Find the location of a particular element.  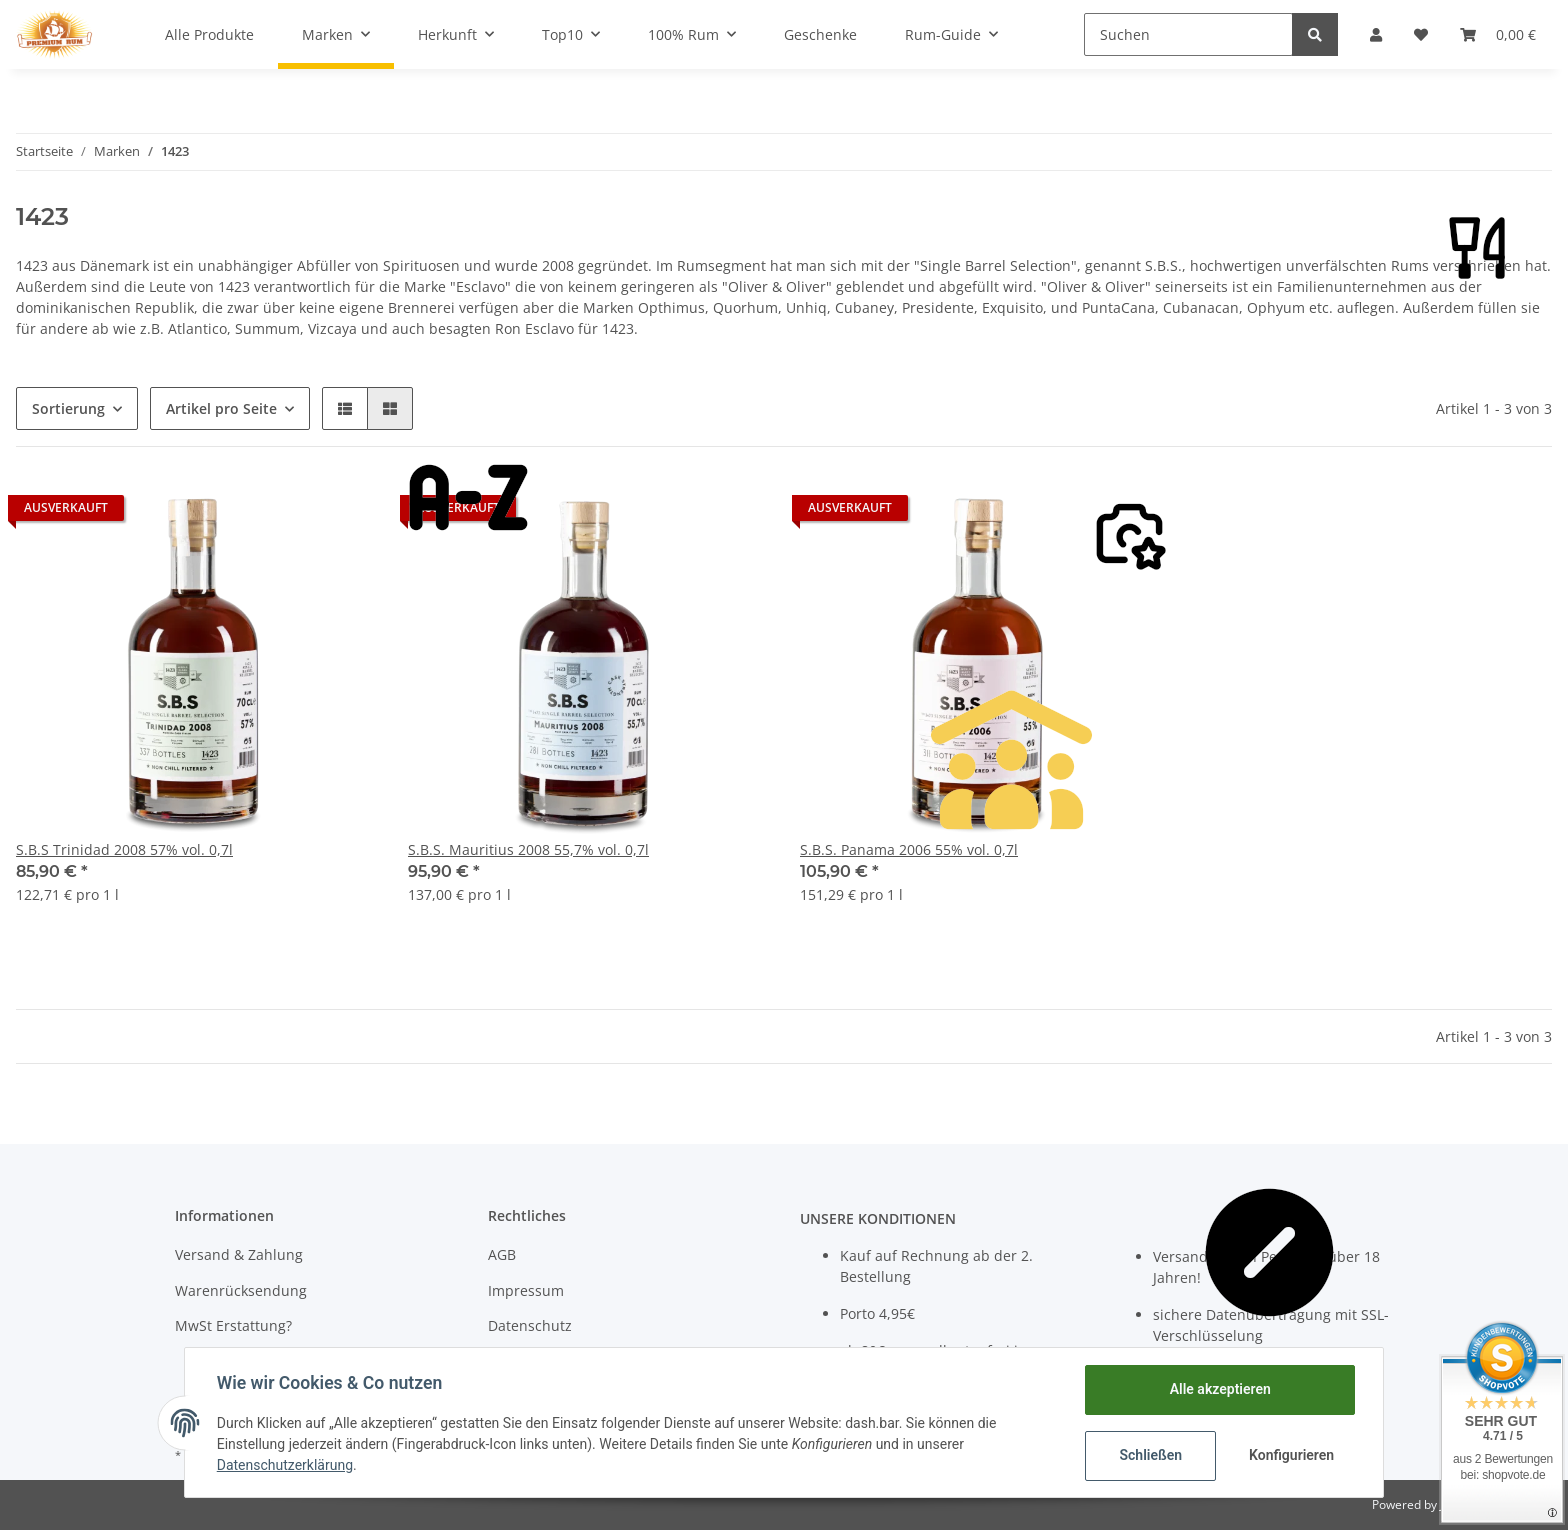

view household or family members is located at coordinates (1011, 766).